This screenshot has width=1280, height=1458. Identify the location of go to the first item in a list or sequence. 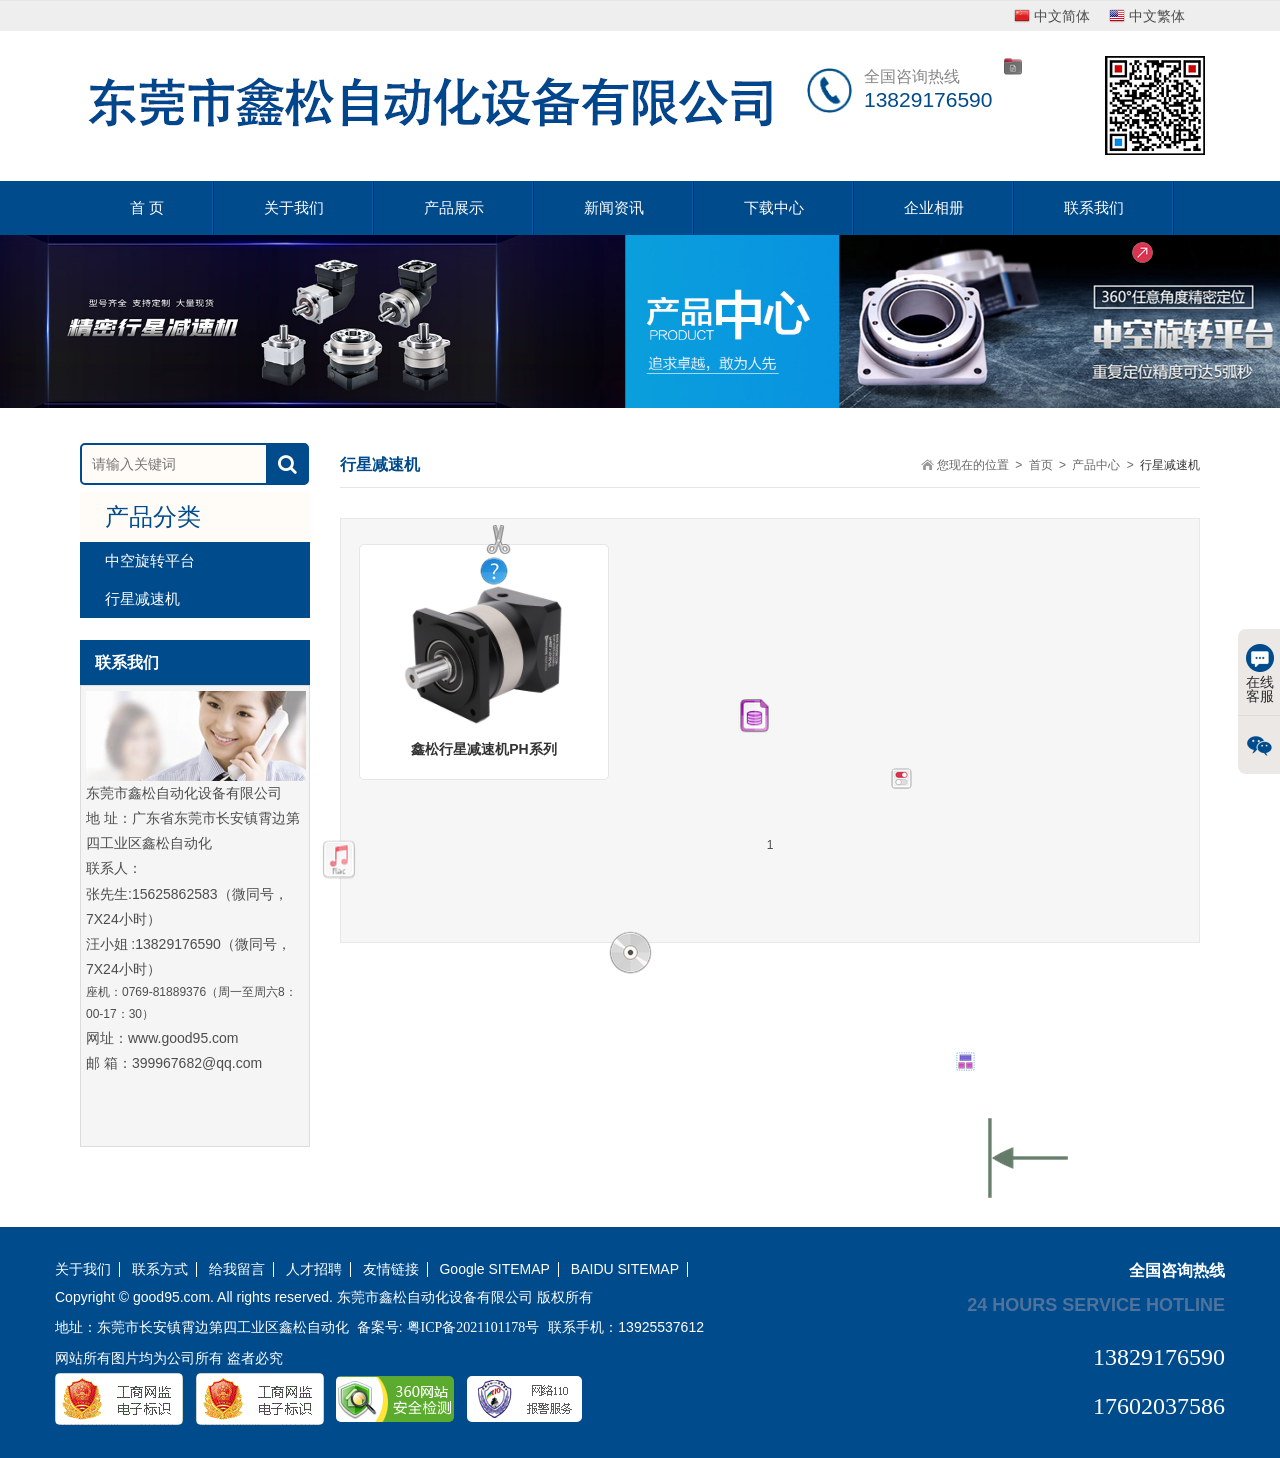
(1028, 1158).